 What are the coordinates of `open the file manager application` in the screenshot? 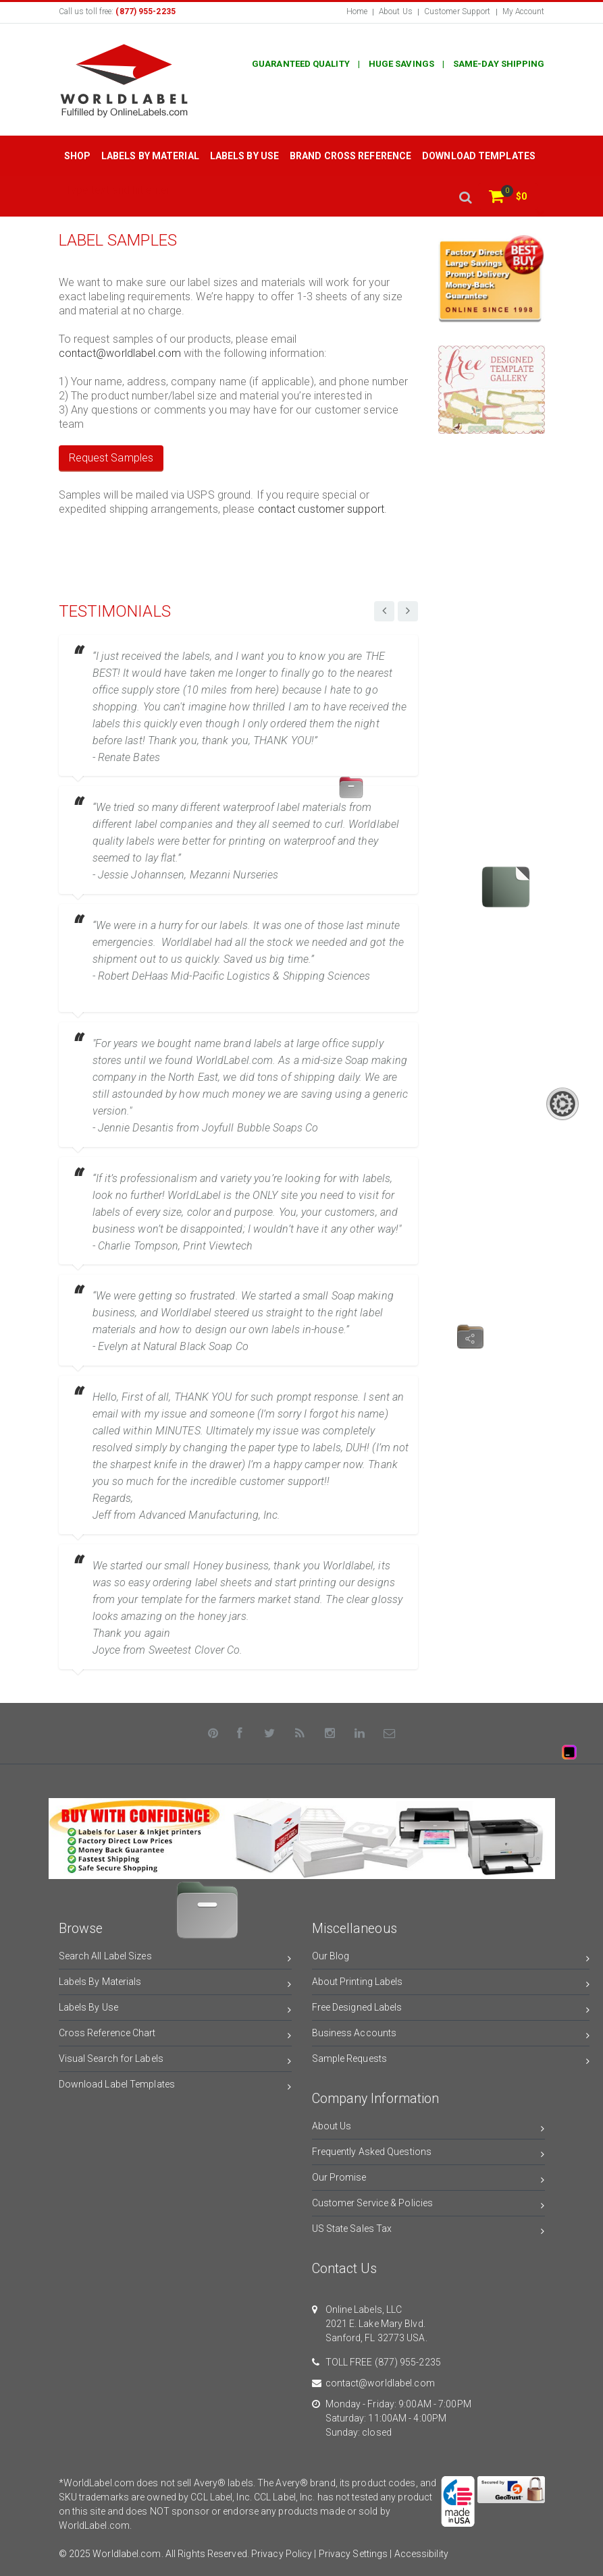 It's located at (207, 1910).